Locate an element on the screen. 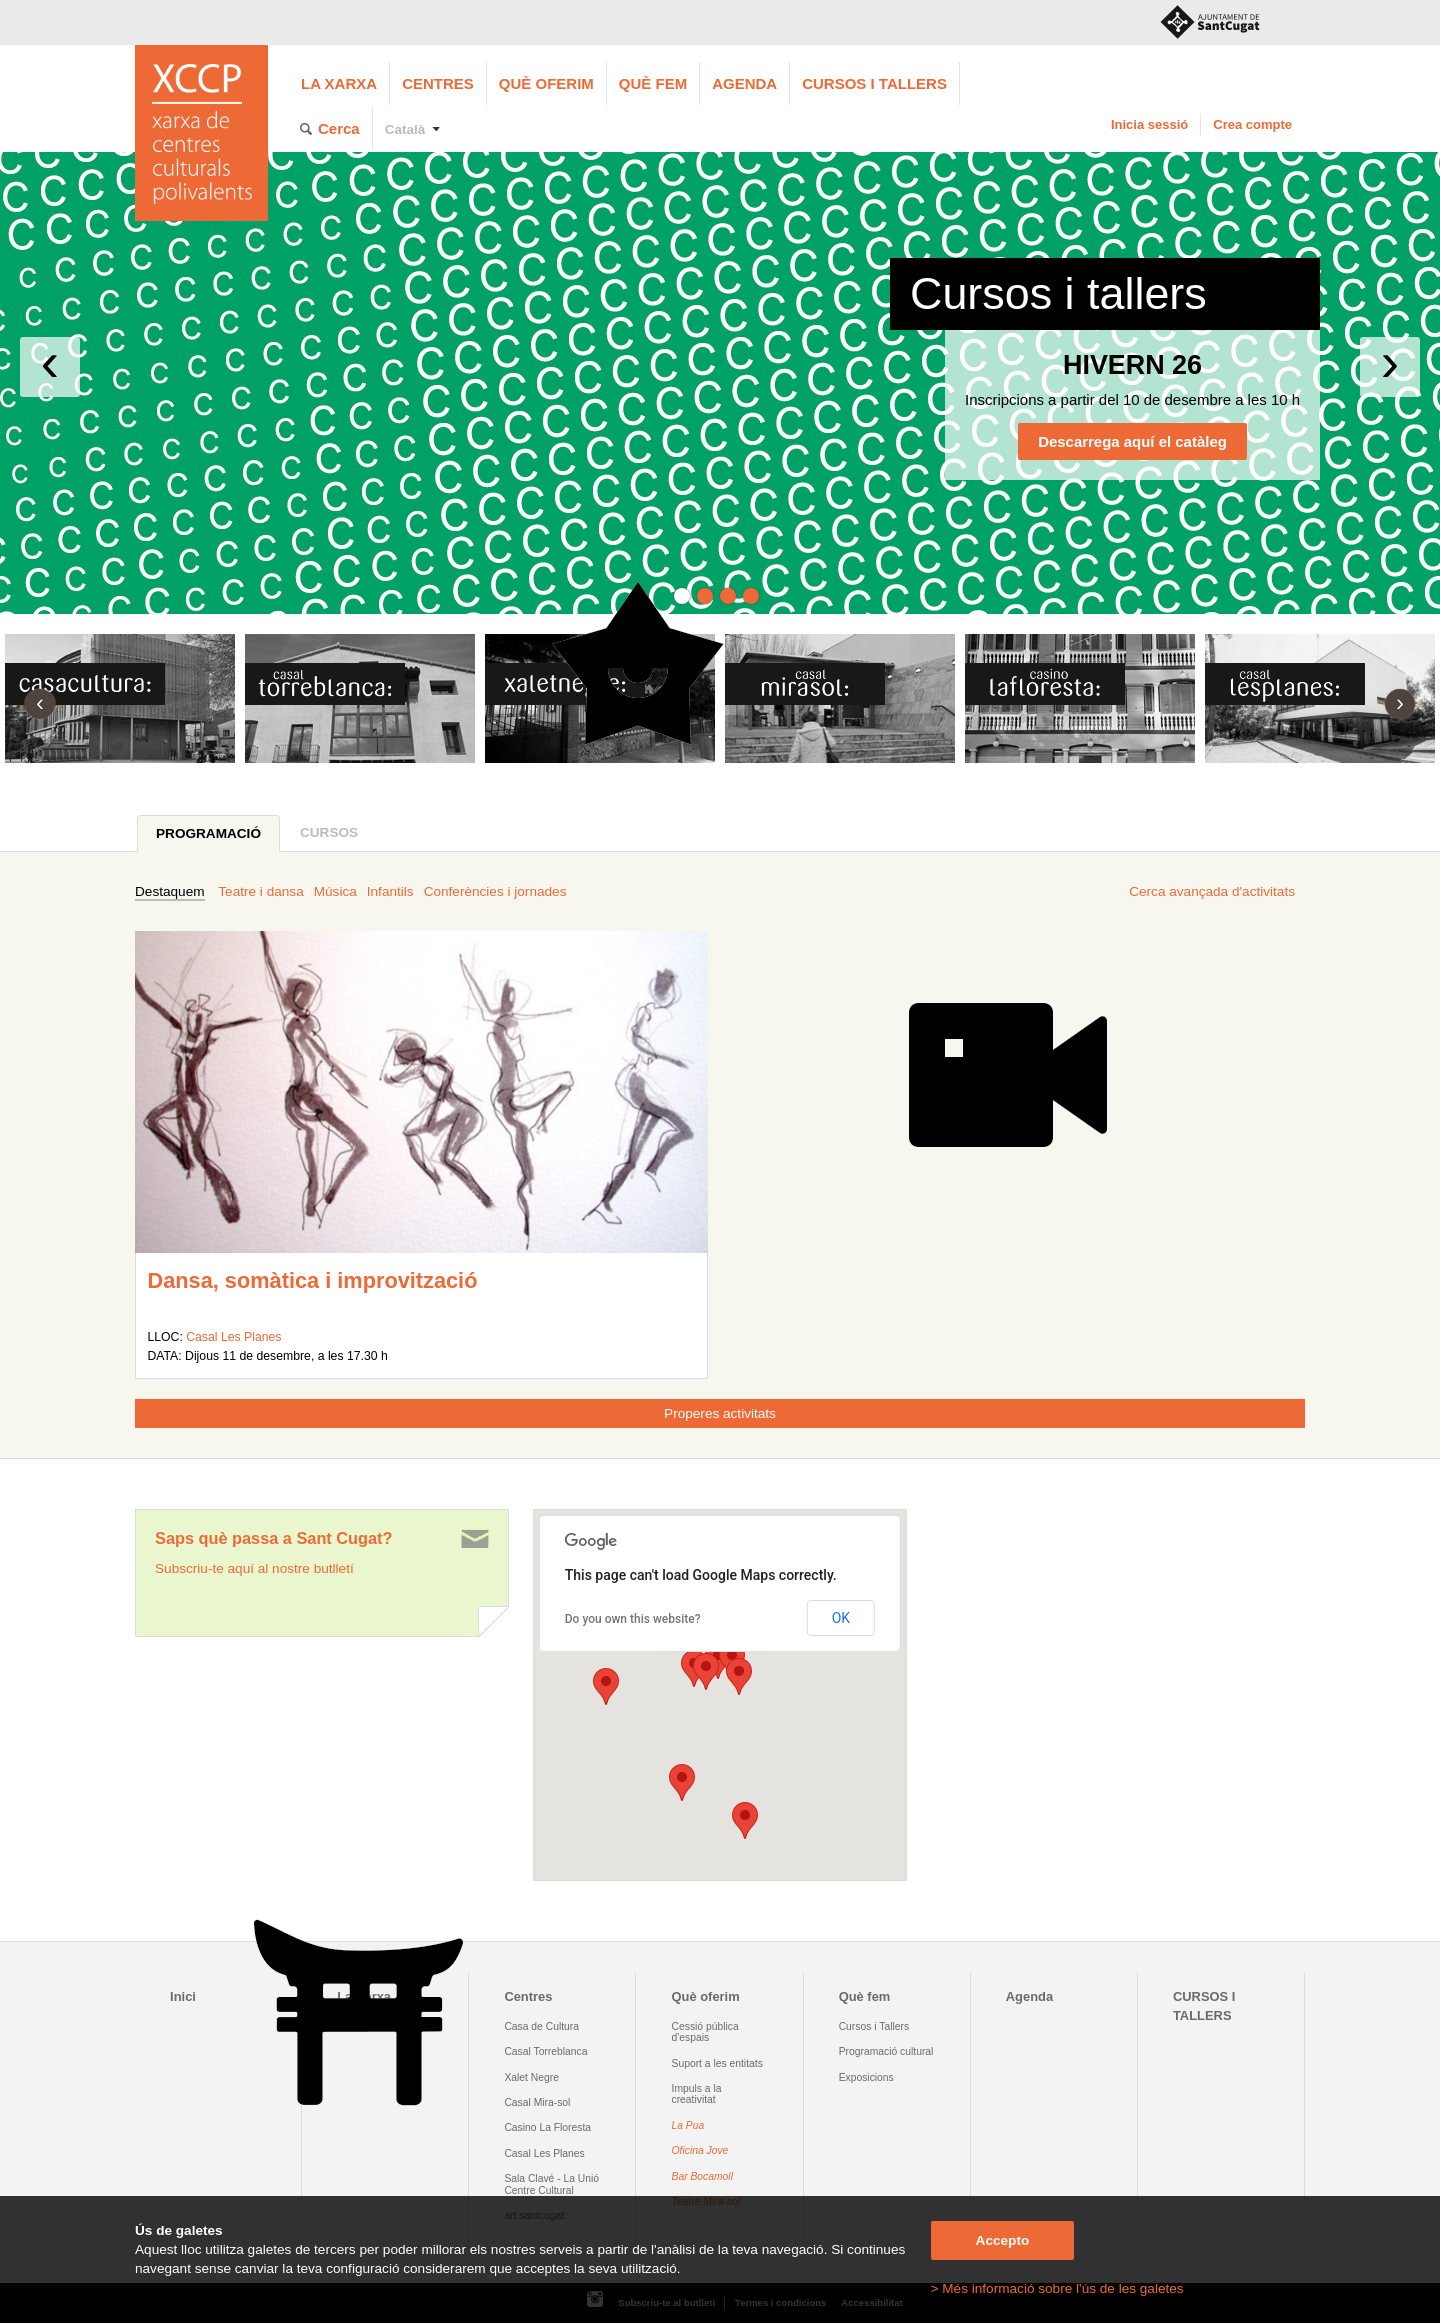 The height and width of the screenshot is (2323, 1440). start recording a video is located at coordinates (1008, 1075).